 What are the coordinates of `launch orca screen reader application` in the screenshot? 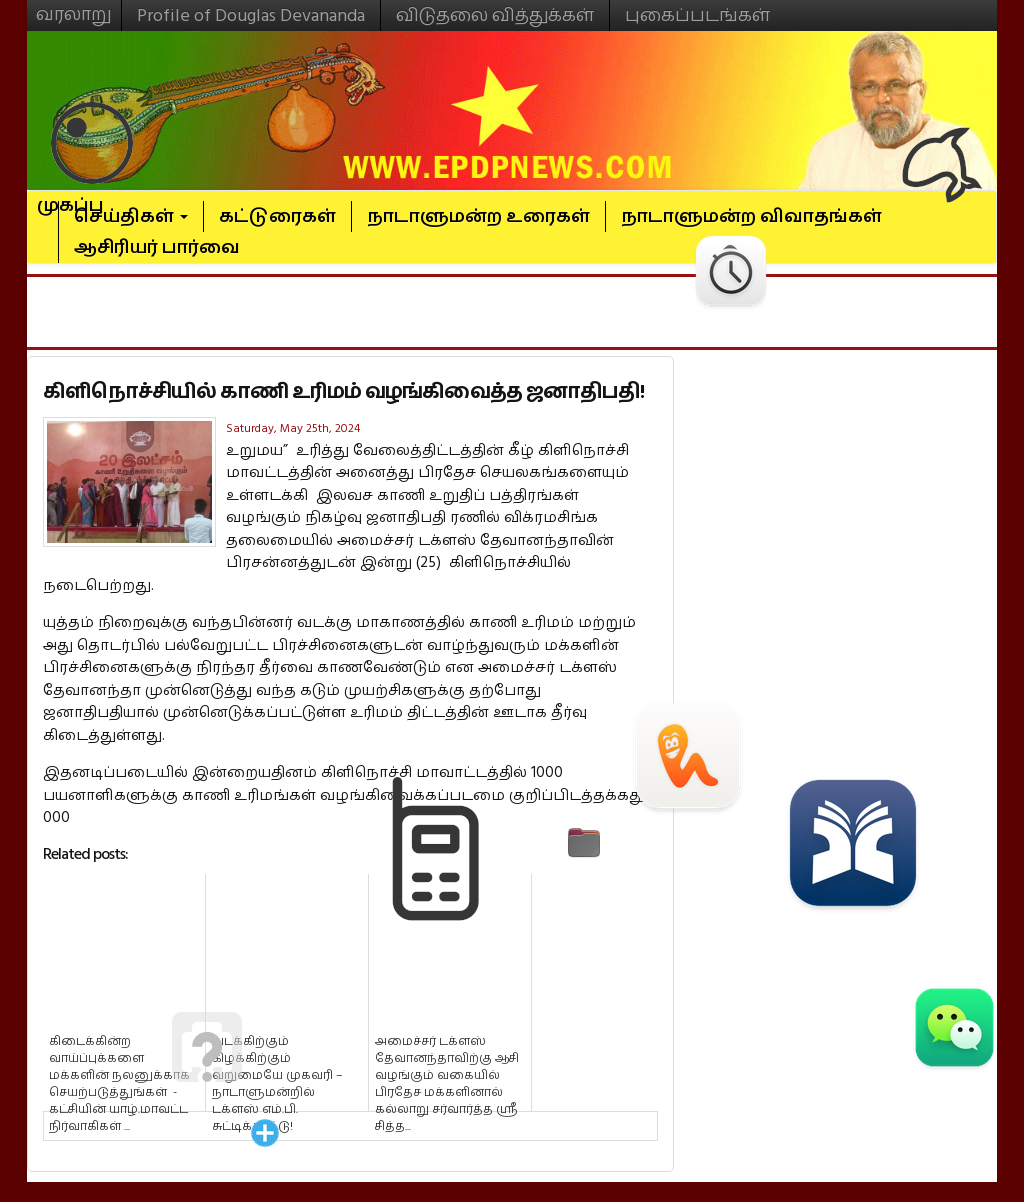 It's located at (941, 165).